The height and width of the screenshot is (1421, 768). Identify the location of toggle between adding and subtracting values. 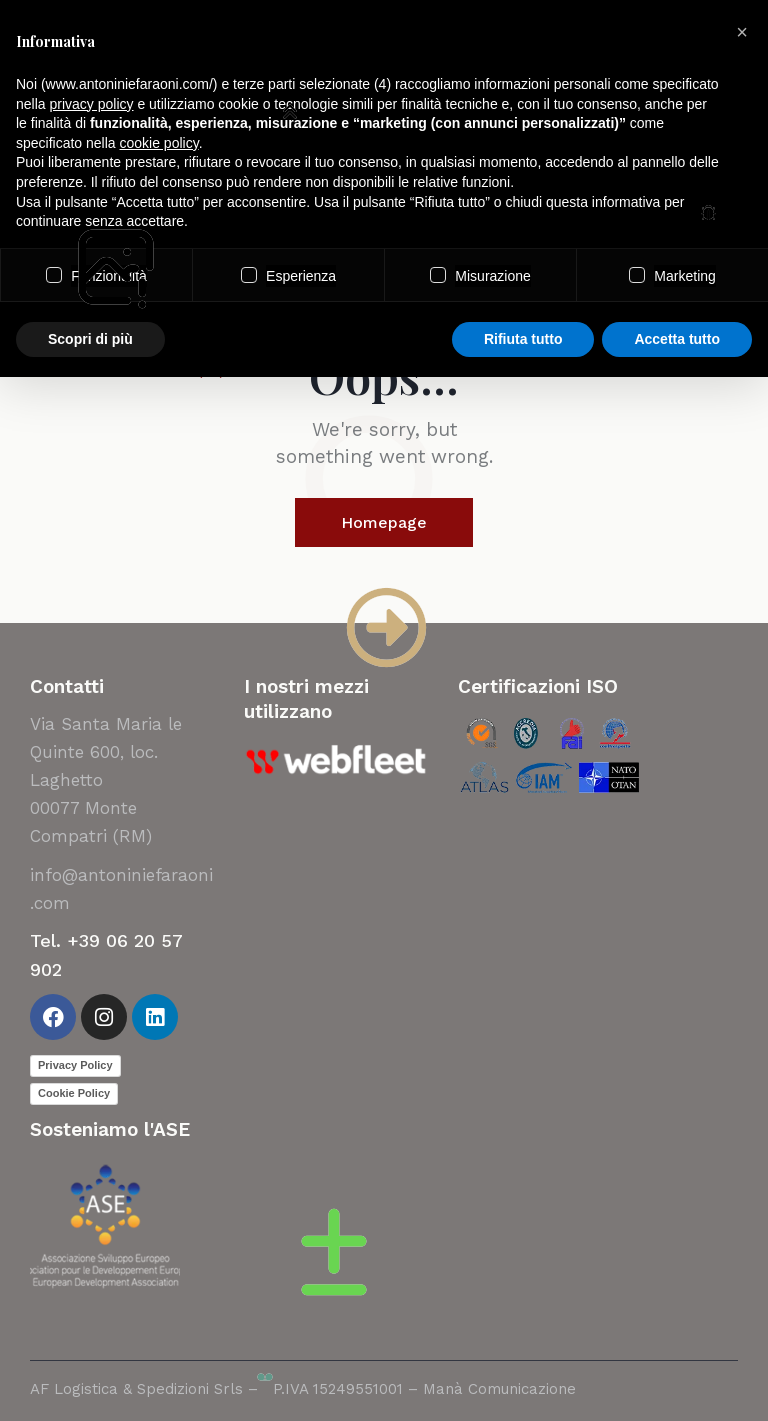
(334, 1252).